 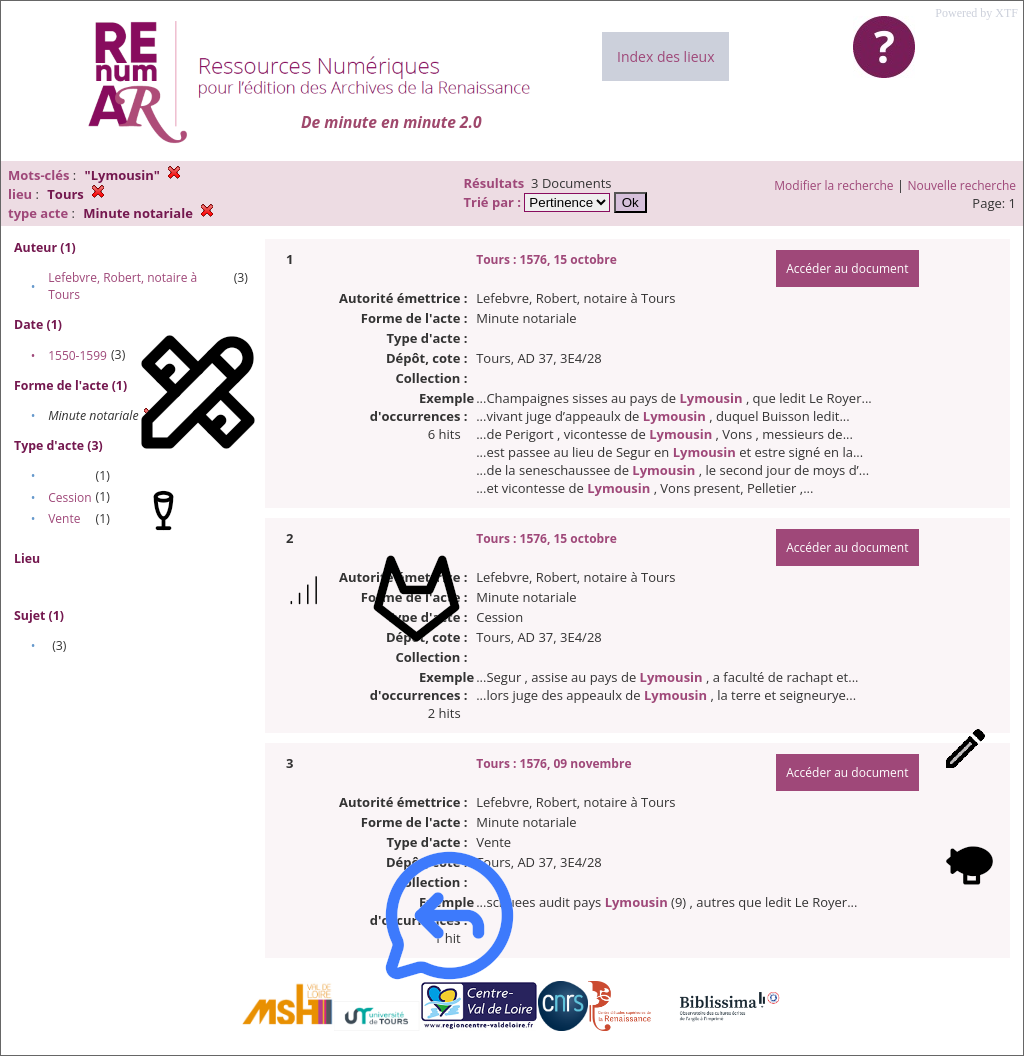 What do you see at coordinates (163, 510) in the screenshot?
I see `celebrate an achievement or milestone` at bounding box center [163, 510].